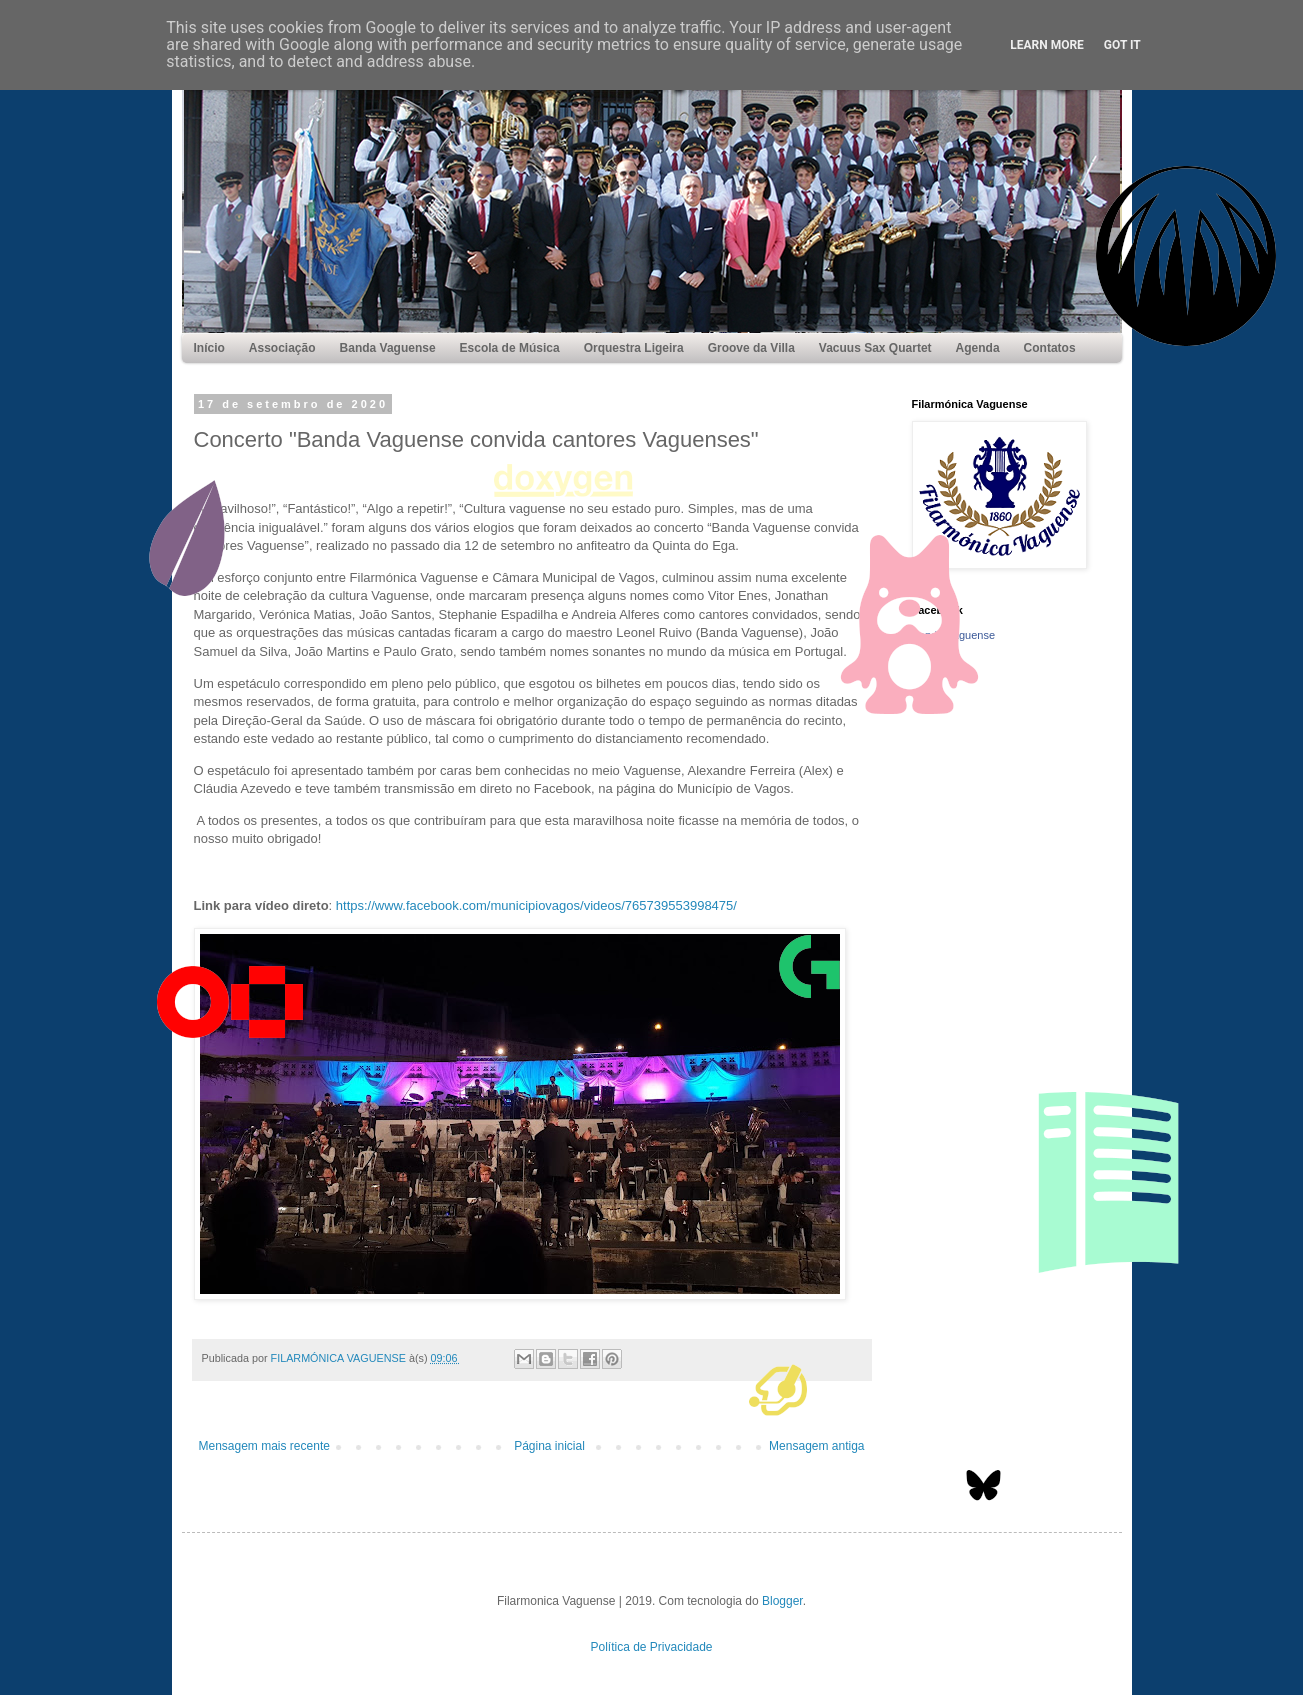  I want to click on link to or open ameba account, so click(909, 624).